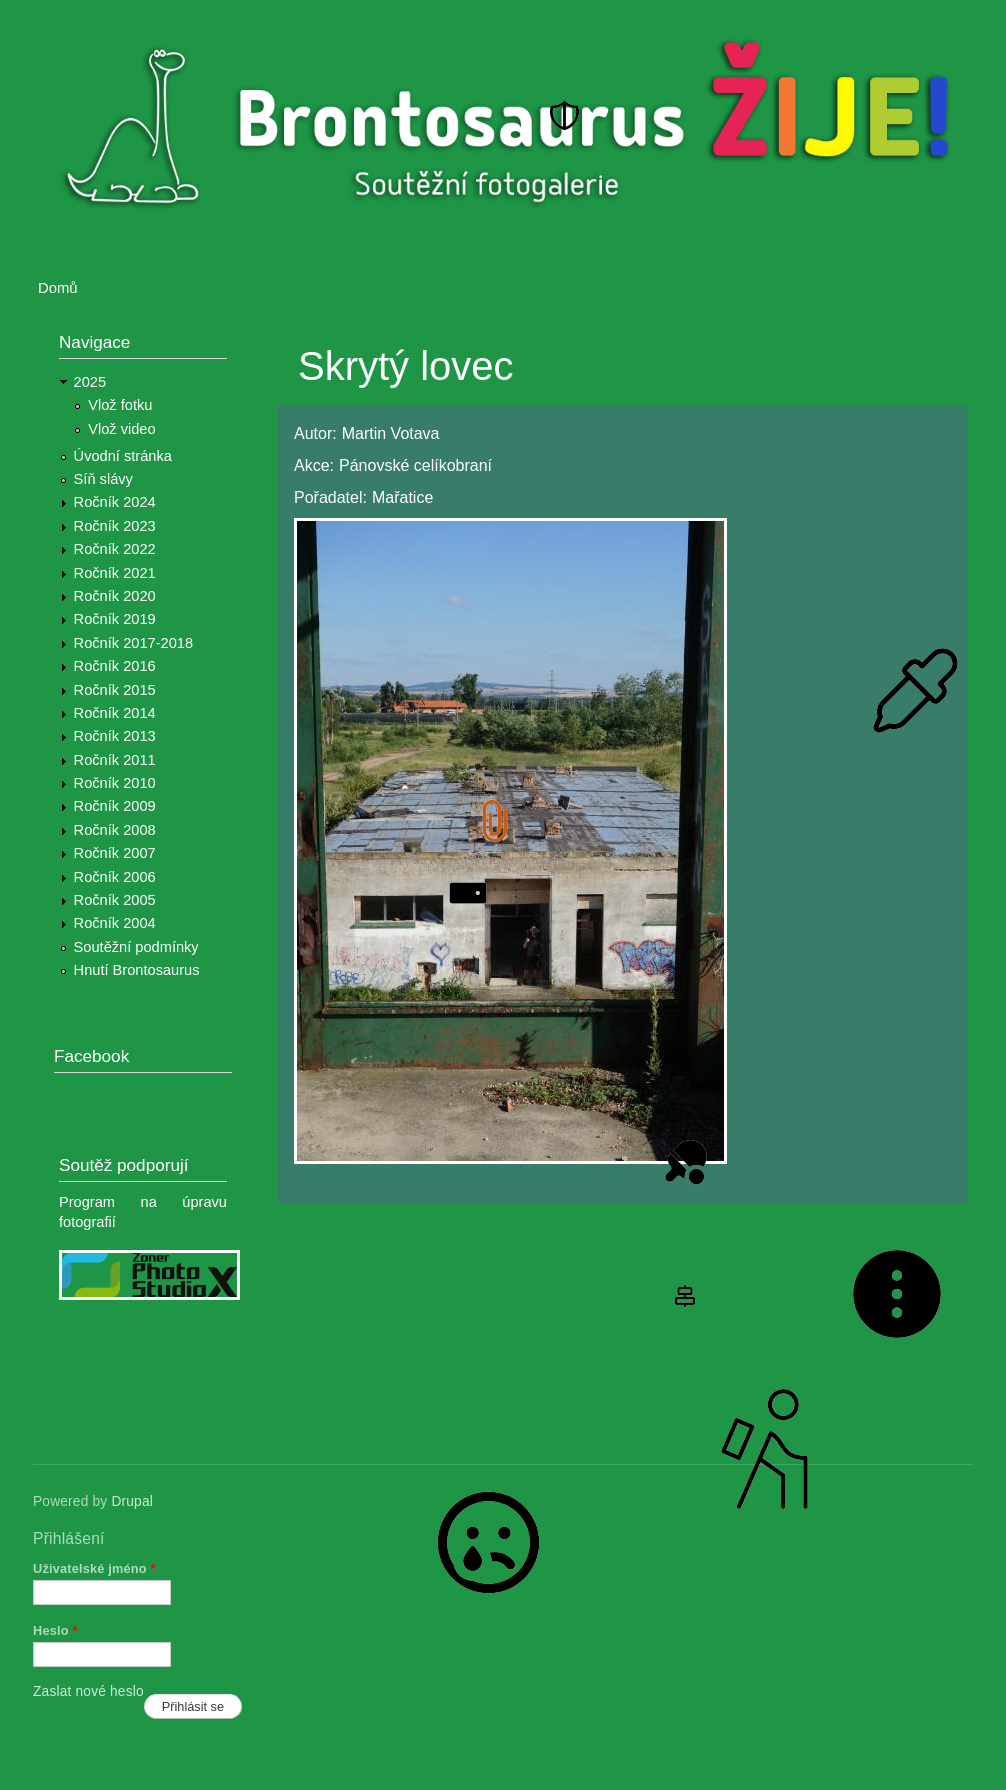 Image resolution: width=1006 pixels, height=1790 pixels. What do you see at coordinates (564, 115) in the screenshot?
I see `indicates partial security or protection status` at bounding box center [564, 115].